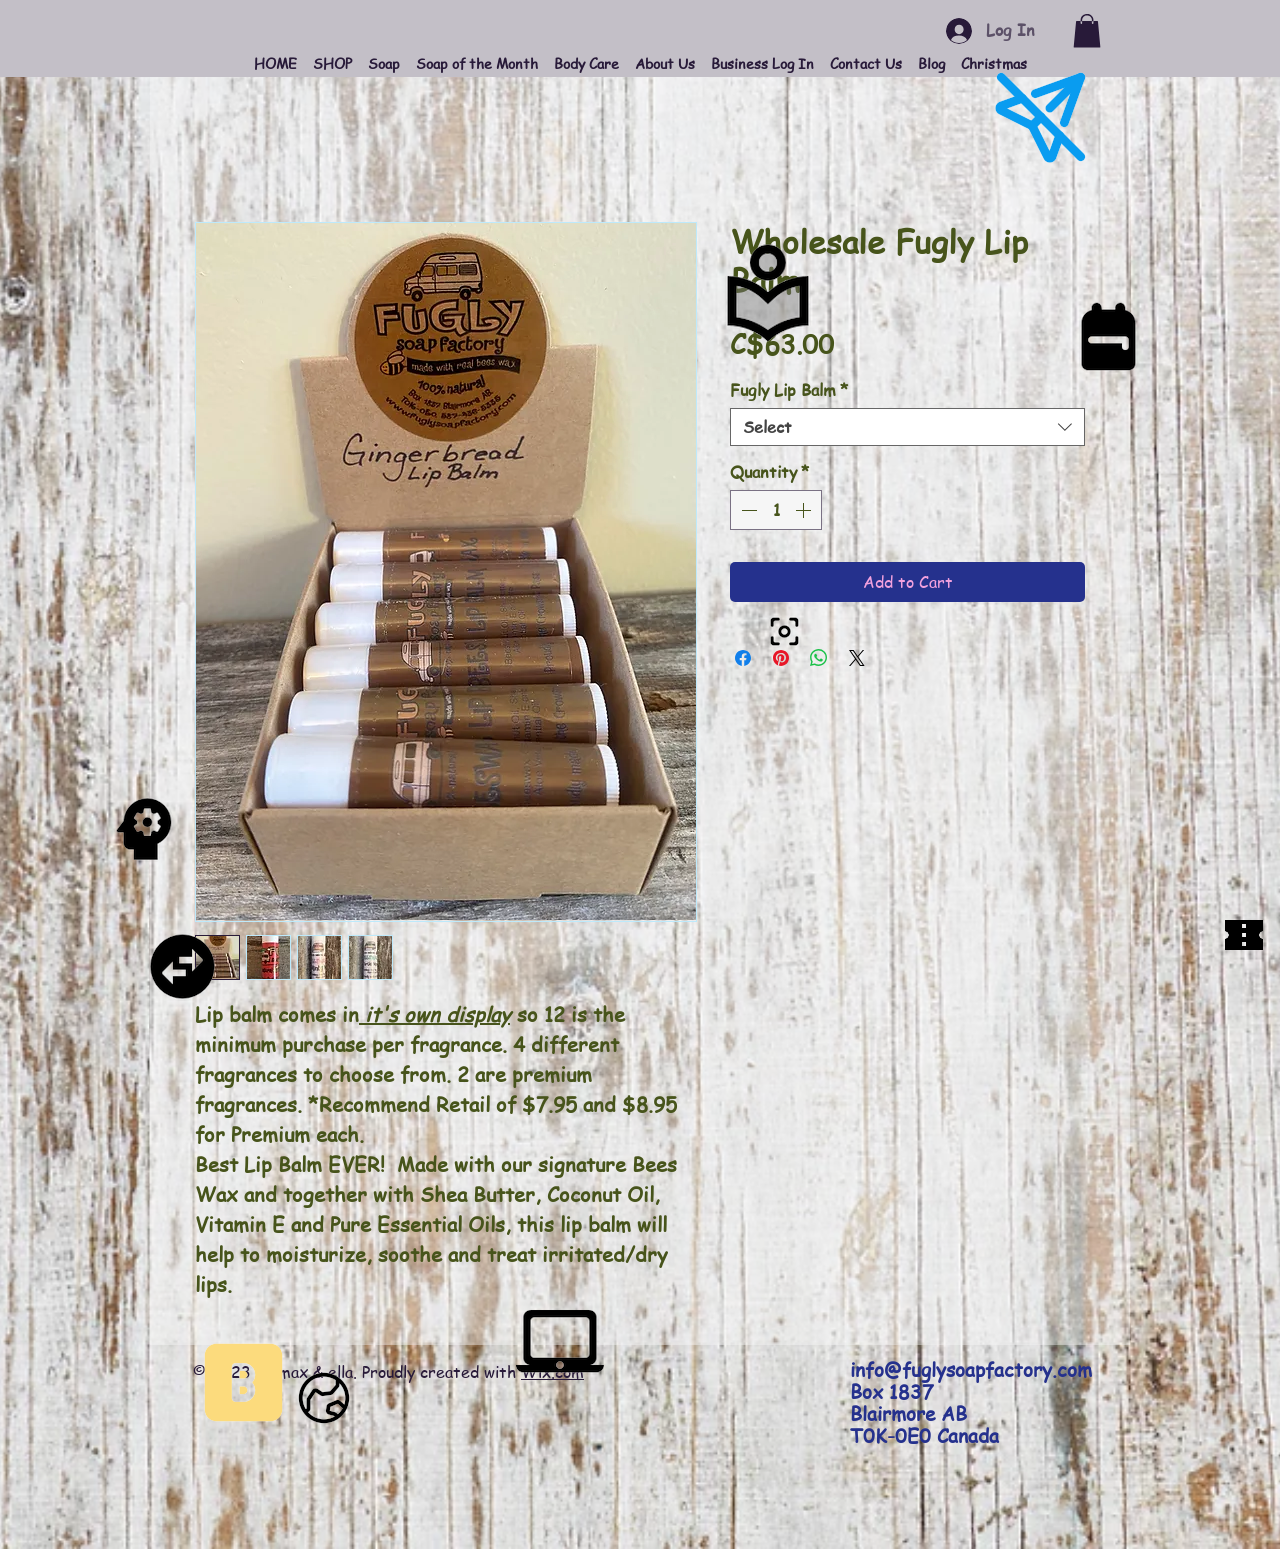 This screenshot has height=1549, width=1280. Describe the element at coordinates (182, 966) in the screenshot. I see `swap or exchange items horizontally` at that location.